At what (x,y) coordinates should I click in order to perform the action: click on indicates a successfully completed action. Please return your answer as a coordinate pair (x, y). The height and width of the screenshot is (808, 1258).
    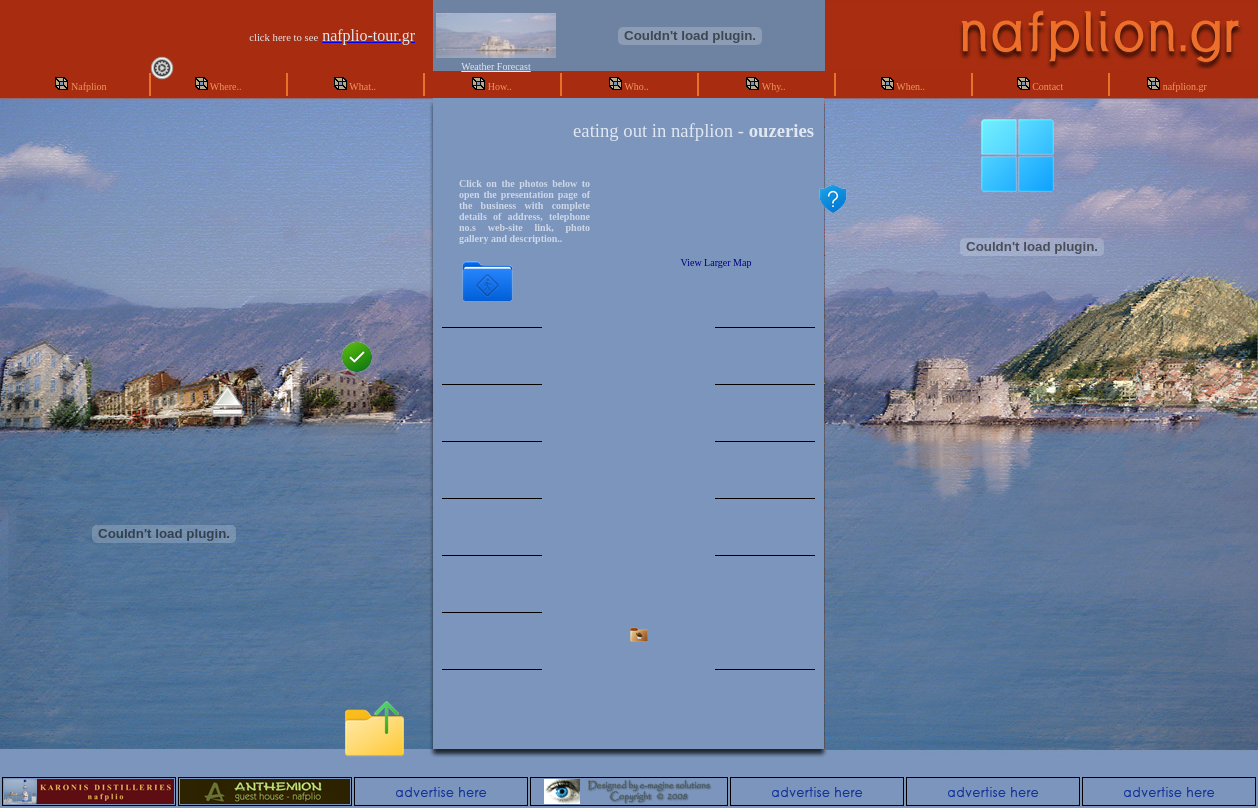
    Looking at the image, I should click on (340, 340).